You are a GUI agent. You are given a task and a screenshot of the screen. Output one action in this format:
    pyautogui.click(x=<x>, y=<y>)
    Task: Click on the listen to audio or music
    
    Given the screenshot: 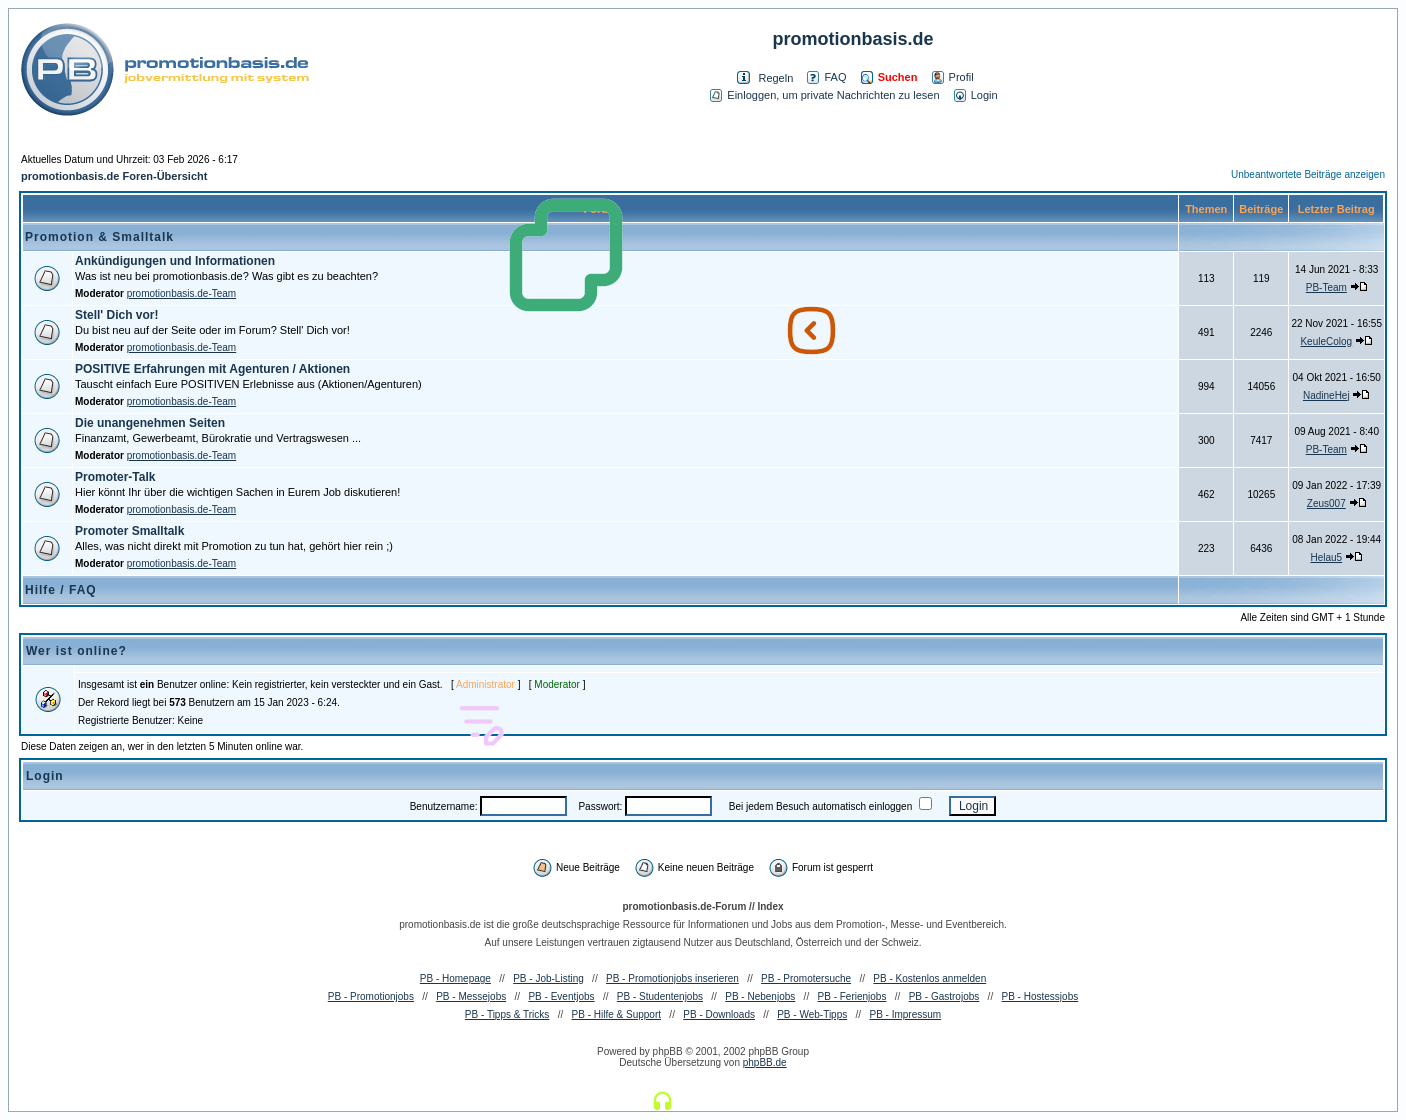 What is the action you would take?
    pyautogui.click(x=662, y=1101)
    